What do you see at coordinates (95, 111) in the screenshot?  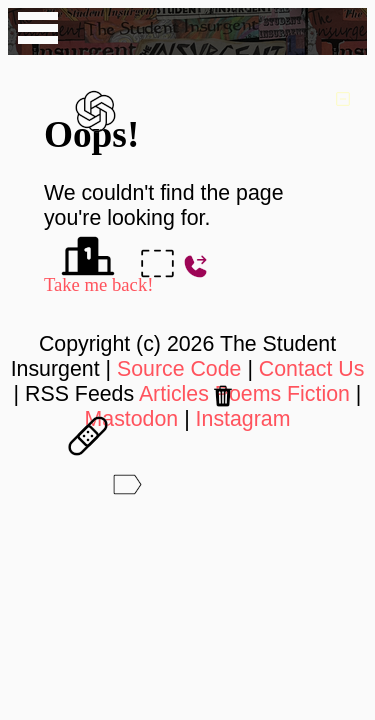 I see `access OpenAI services or ChatGPT` at bounding box center [95, 111].